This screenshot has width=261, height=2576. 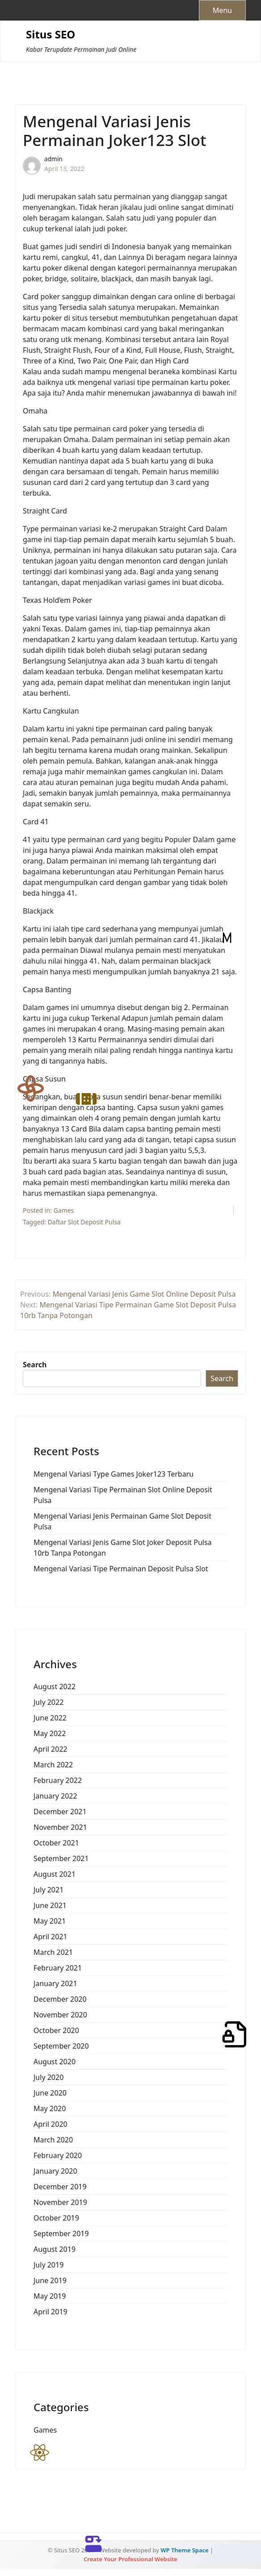 I want to click on supernova app or service branding, so click(x=30, y=1088).